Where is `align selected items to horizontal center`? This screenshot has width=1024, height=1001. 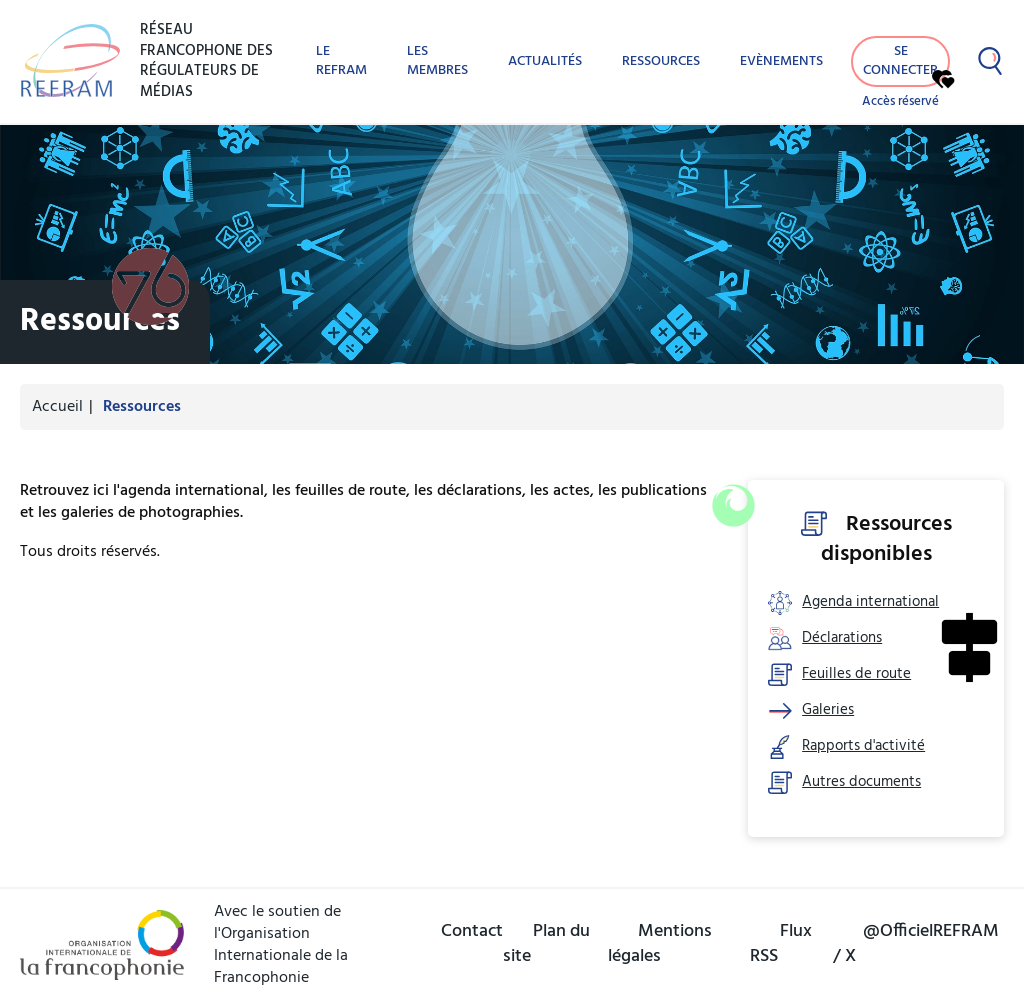 align selected items to horizontal center is located at coordinates (969, 647).